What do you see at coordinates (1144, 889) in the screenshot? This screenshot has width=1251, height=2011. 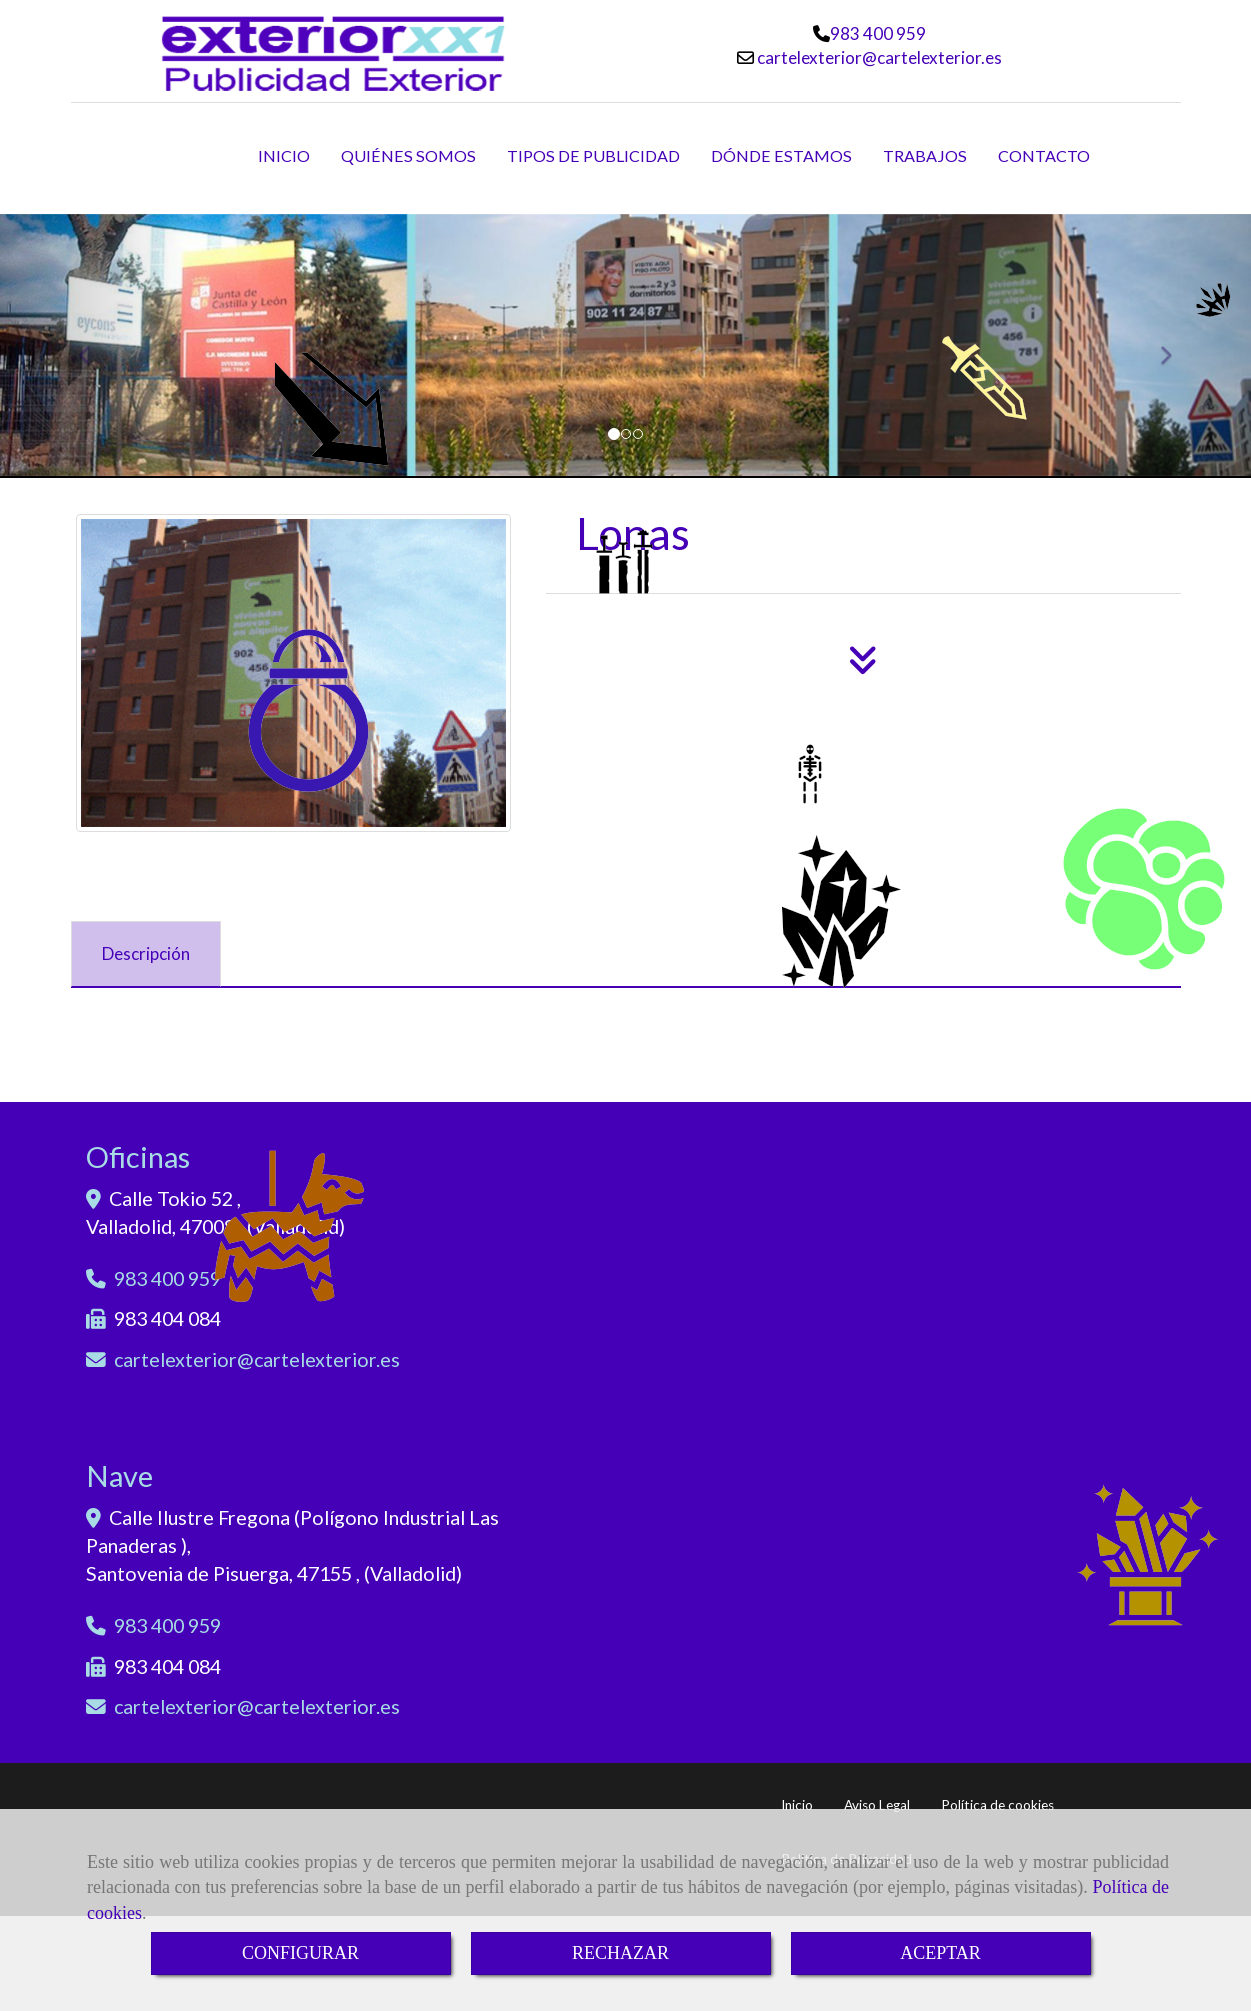 I see `indicates an organic or biological enemy type` at bounding box center [1144, 889].